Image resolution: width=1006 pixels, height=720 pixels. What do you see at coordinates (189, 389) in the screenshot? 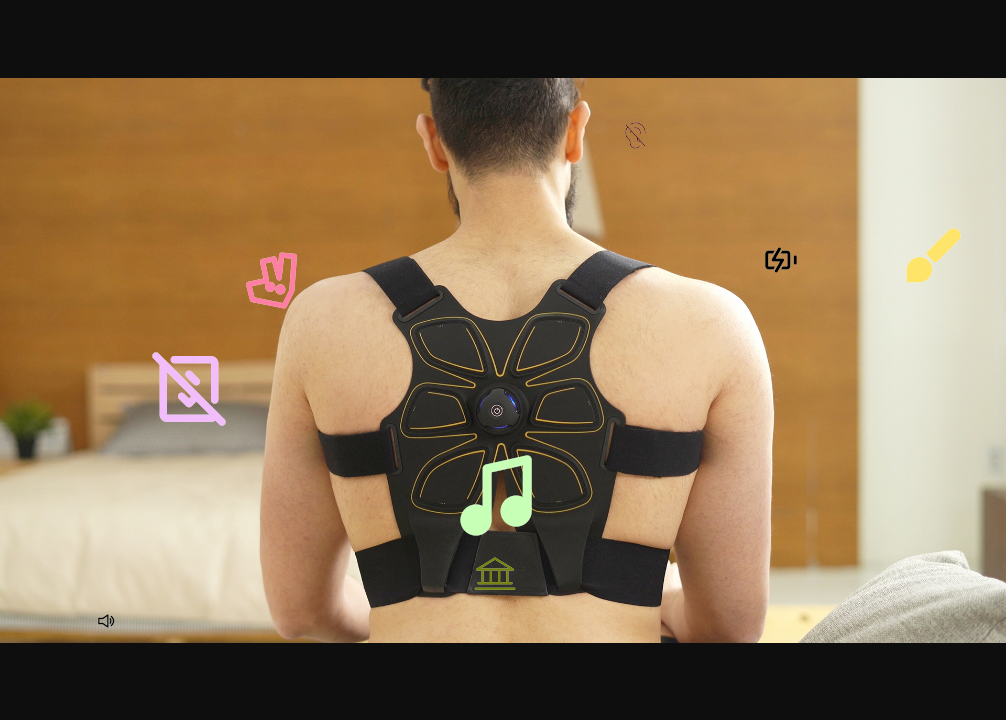
I see `elevator unavailable or out of service` at bounding box center [189, 389].